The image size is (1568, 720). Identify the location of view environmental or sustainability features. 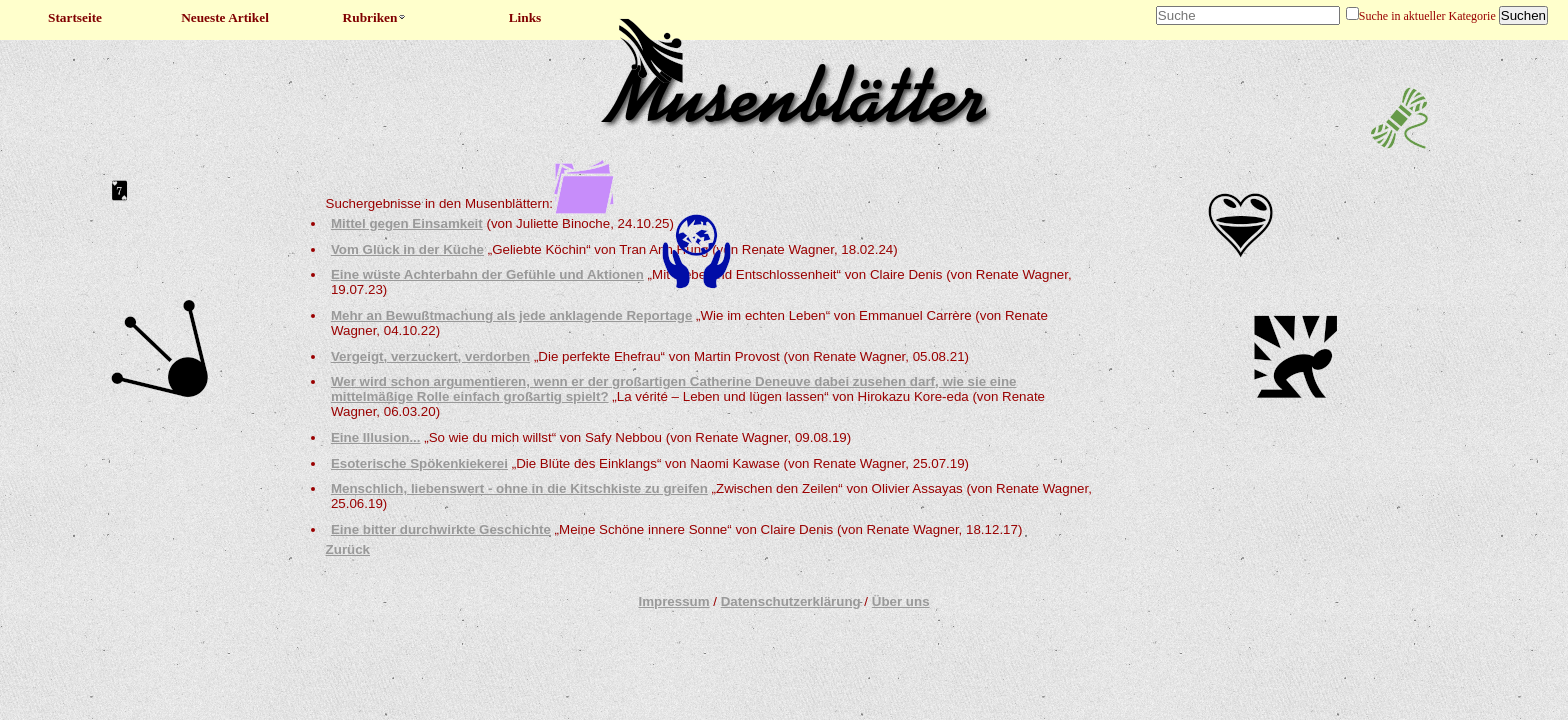
(696, 251).